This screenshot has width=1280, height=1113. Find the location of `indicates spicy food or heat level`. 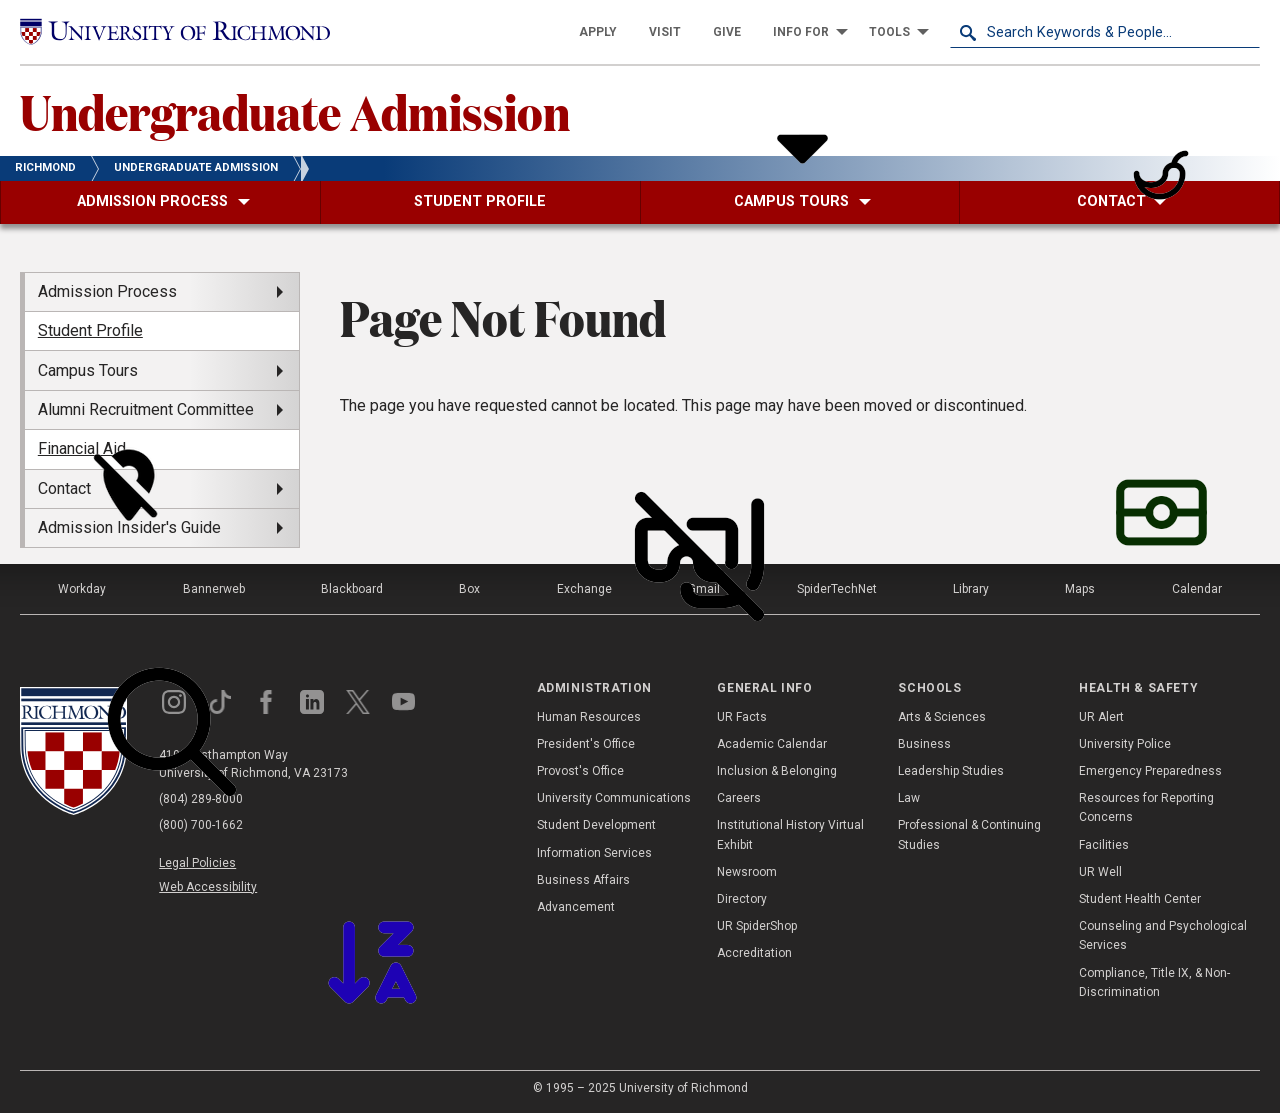

indicates spicy food or heat level is located at coordinates (1162, 176).